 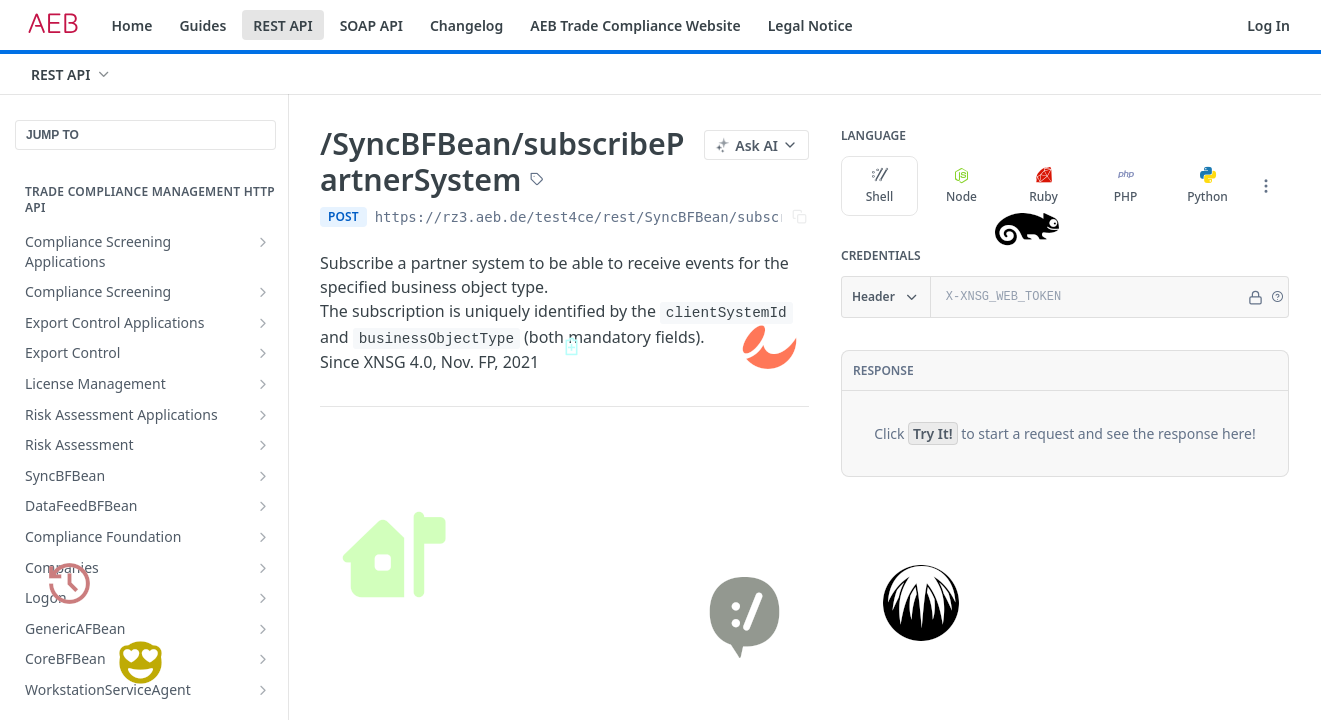 What do you see at coordinates (744, 617) in the screenshot?
I see `open the devRant app` at bounding box center [744, 617].